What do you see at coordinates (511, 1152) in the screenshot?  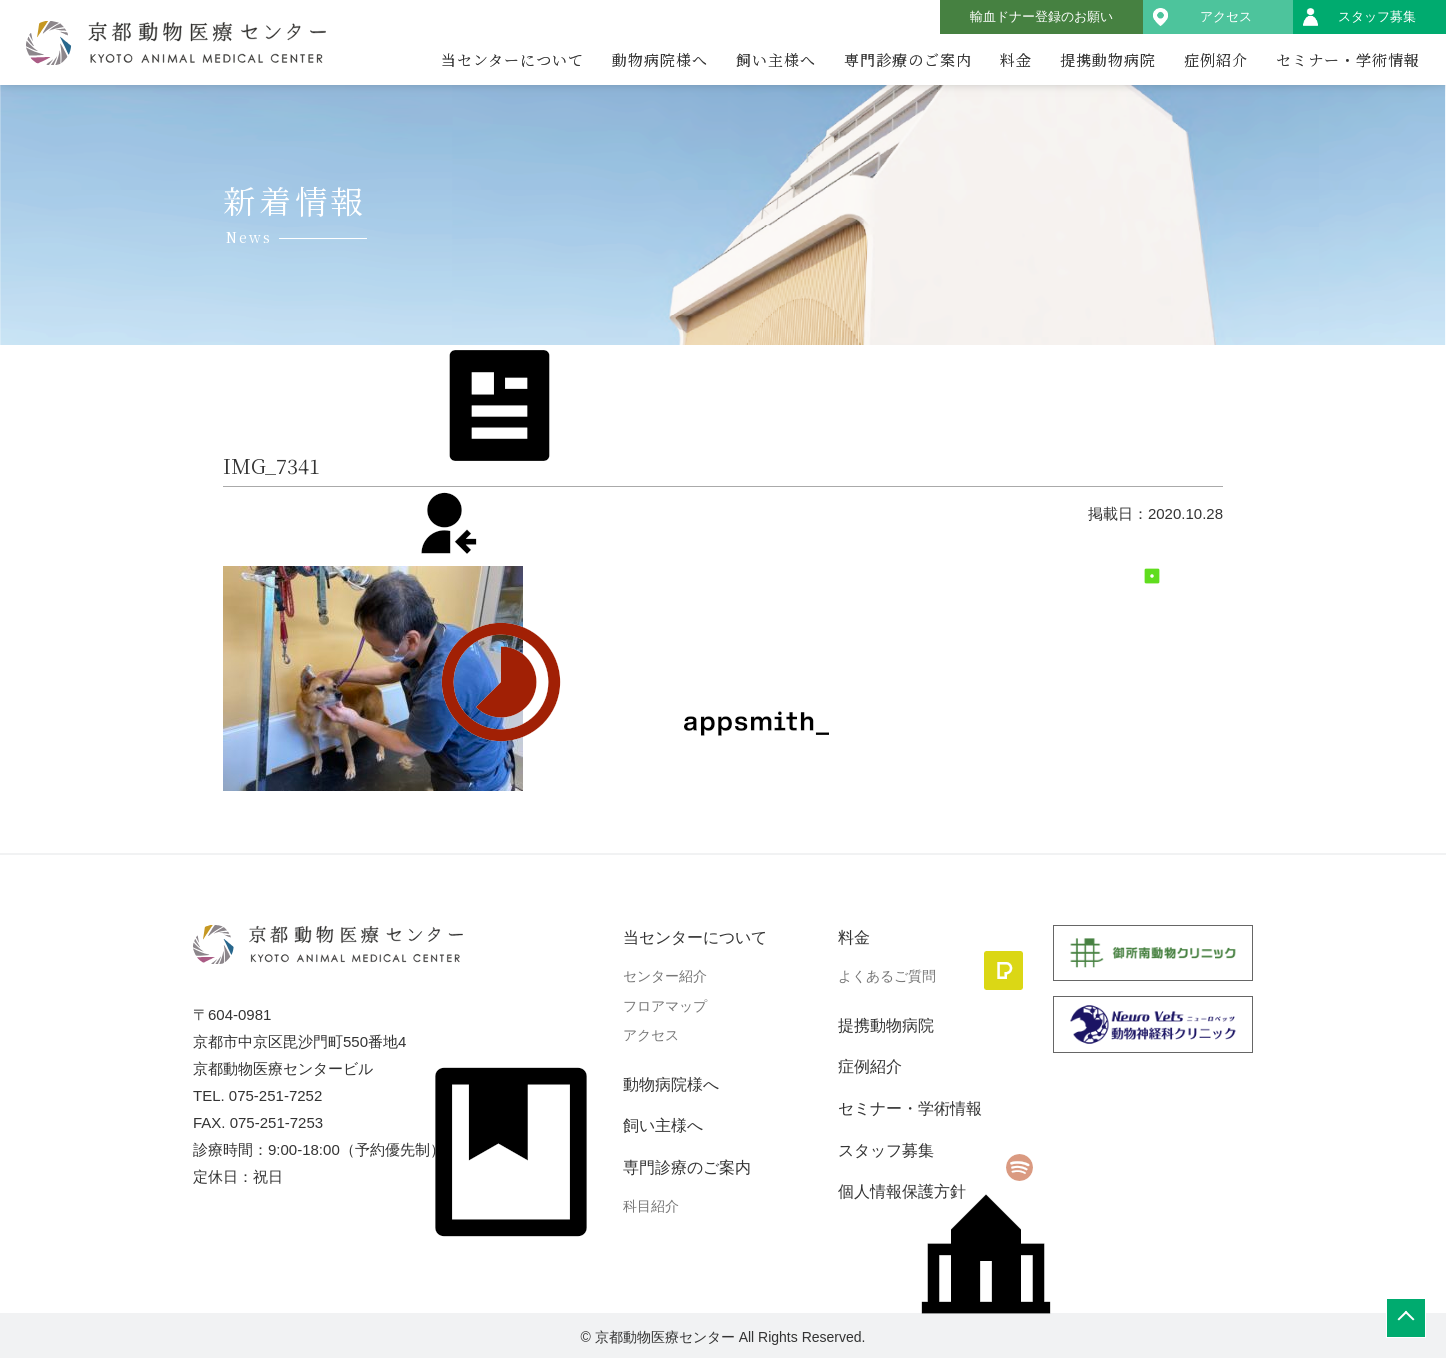 I see `view bookmarked file` at bounding box center [511, 1152].